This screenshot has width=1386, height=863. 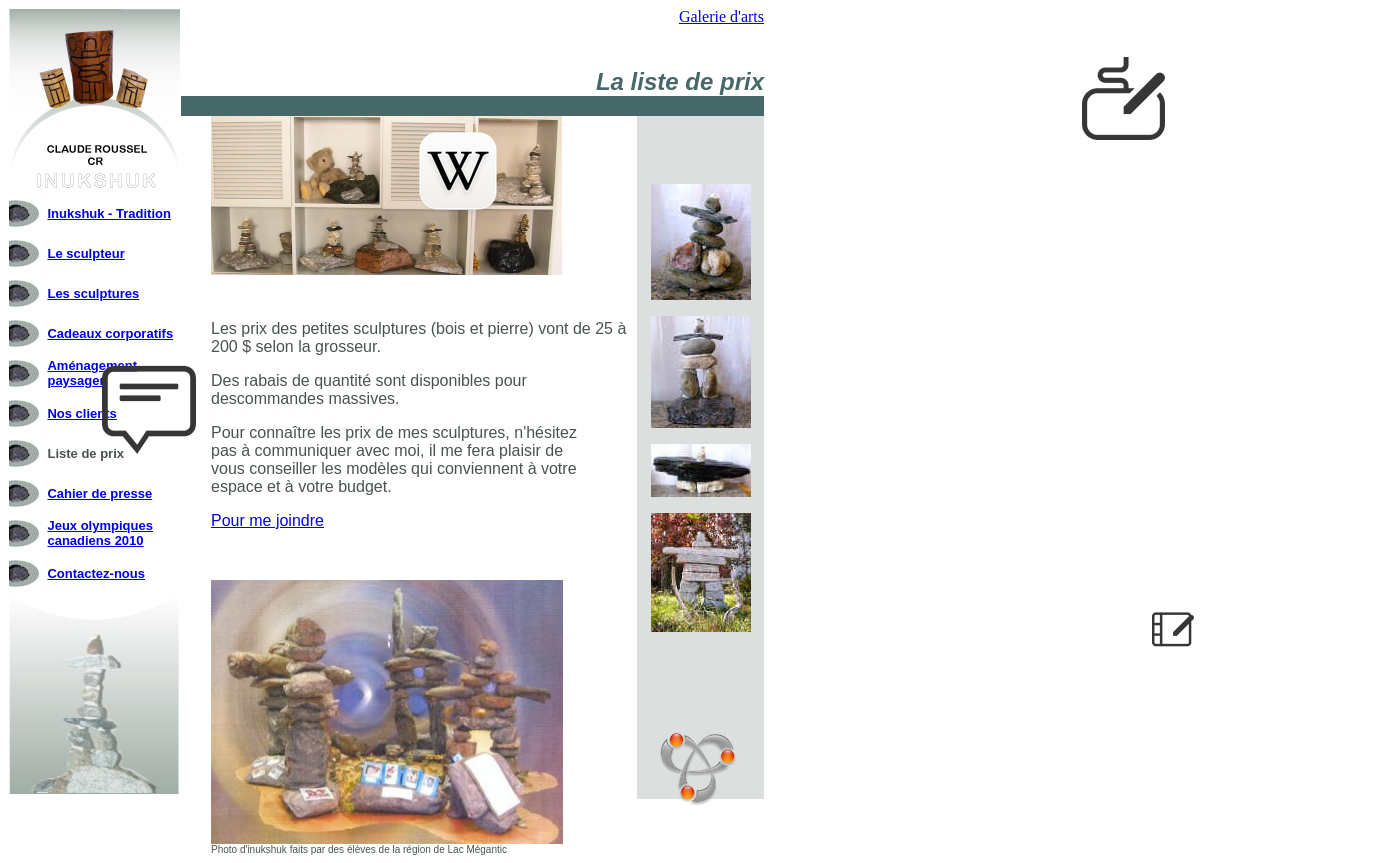 What do you see at coordinates (149, 407) in the screenshot?
I see `open the messaging app` at bounding box center [149, 407].